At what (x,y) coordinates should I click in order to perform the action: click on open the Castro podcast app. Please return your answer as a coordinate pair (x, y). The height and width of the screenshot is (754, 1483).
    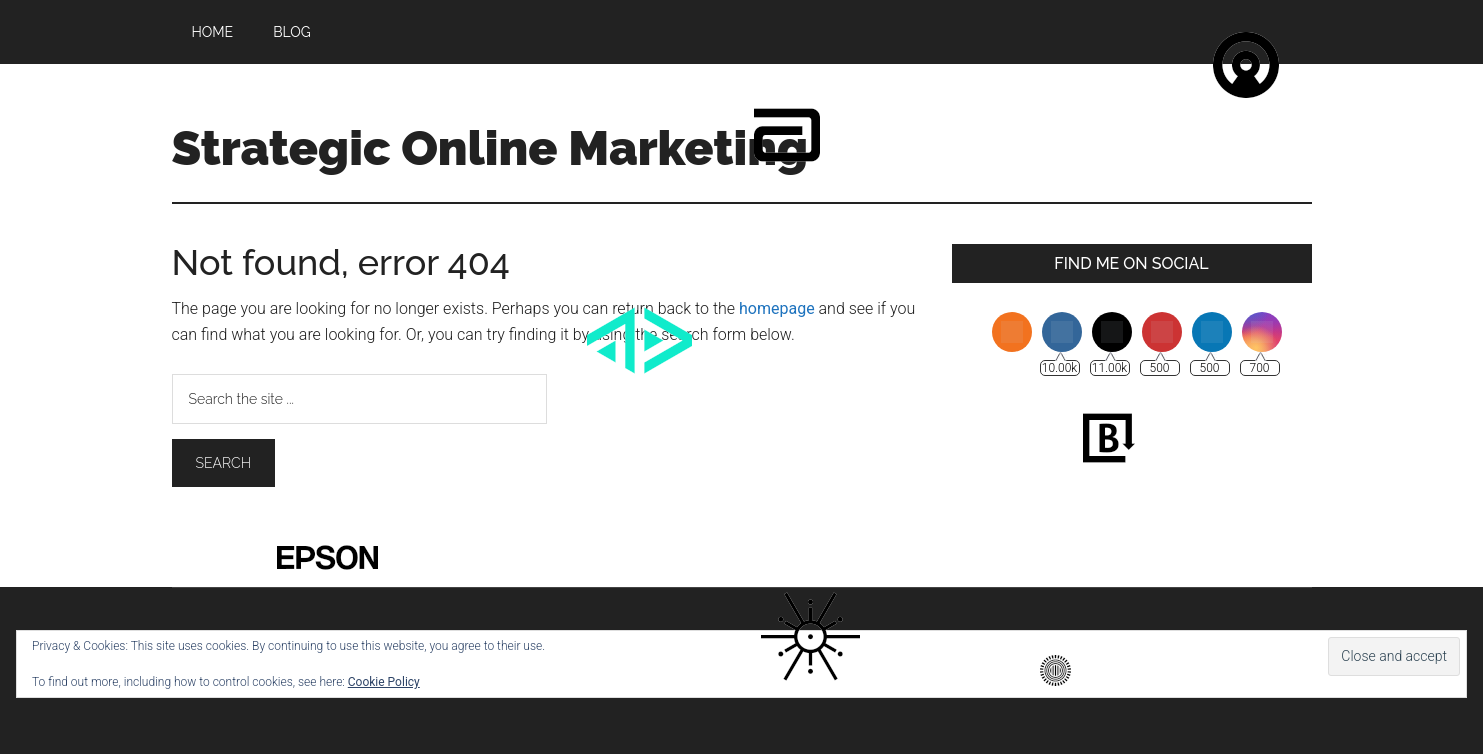
    Looking at the image, I should click on (1246, 65).